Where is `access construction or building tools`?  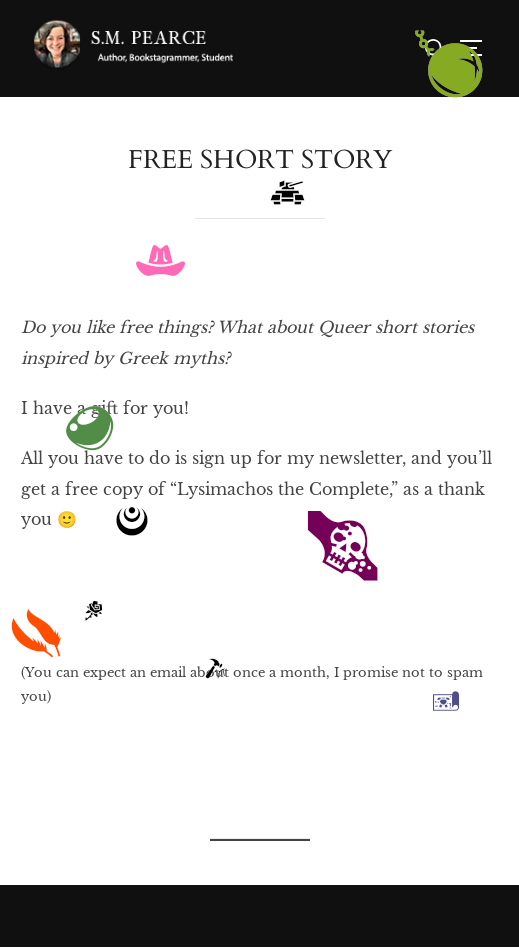 access construction or building tools is located at coordinates (215, 668).